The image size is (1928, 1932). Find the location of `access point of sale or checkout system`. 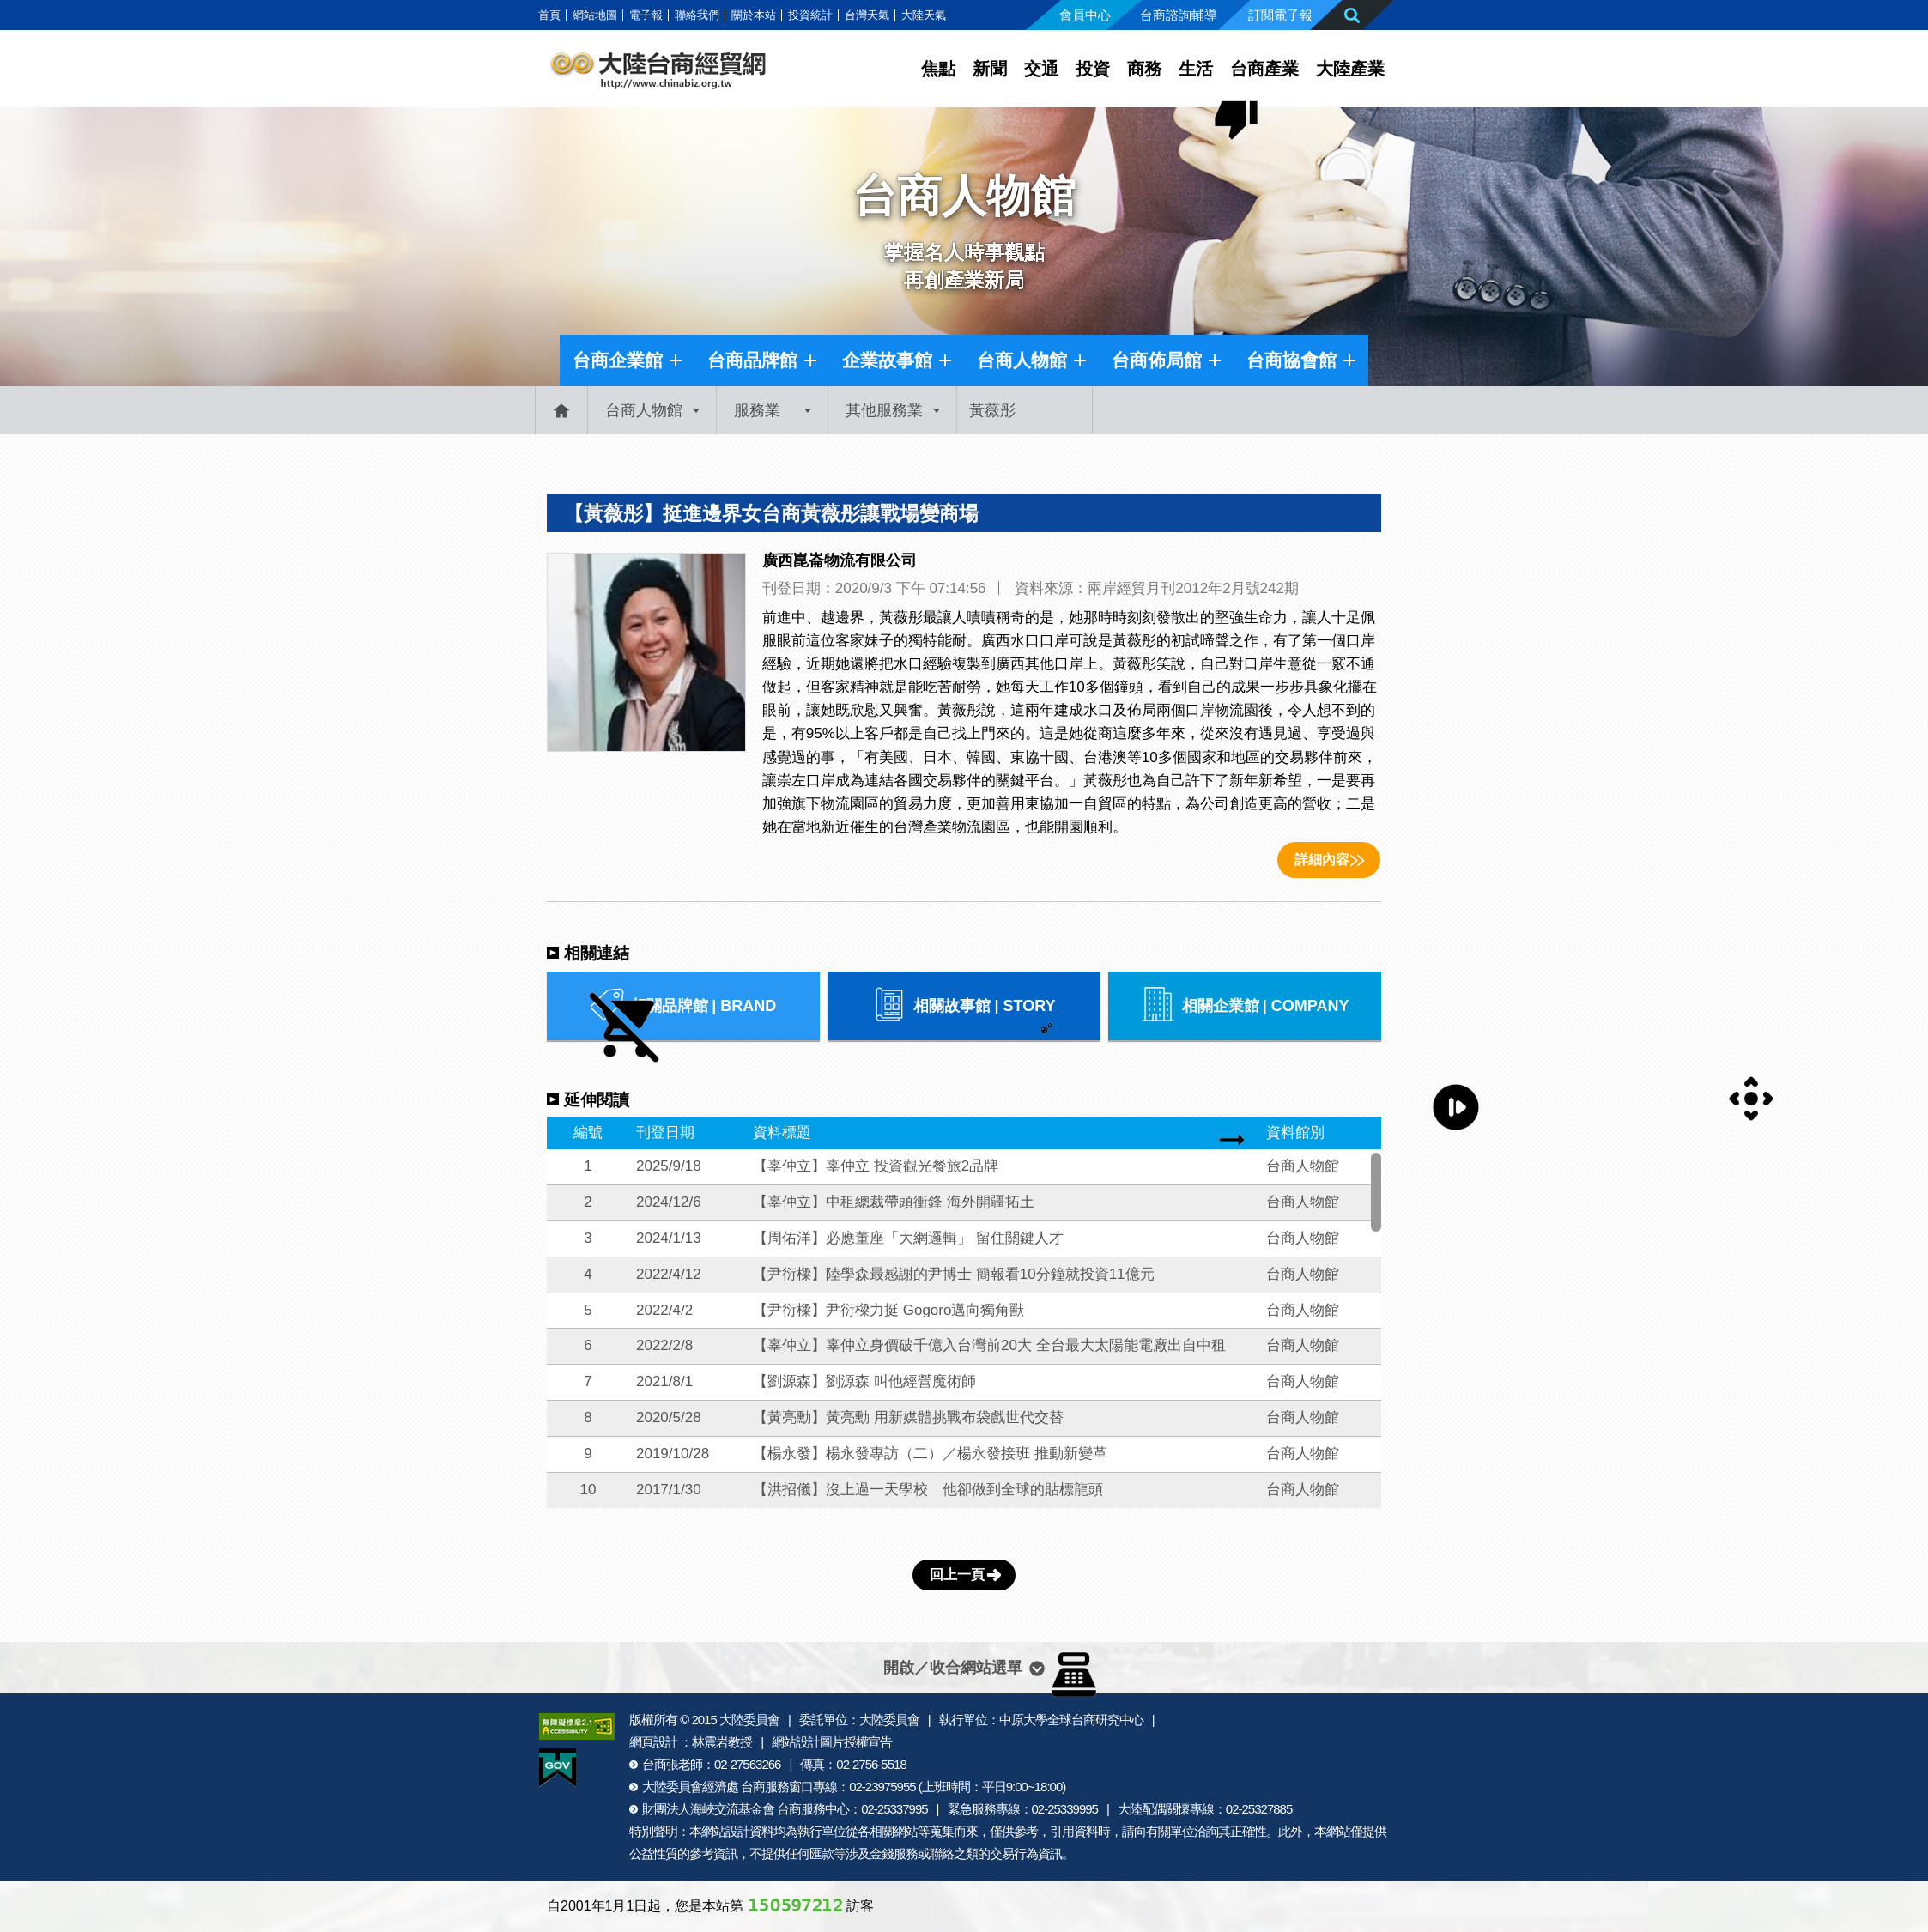

access point of sale or checkout system is located at coordinates (1074, 1675).